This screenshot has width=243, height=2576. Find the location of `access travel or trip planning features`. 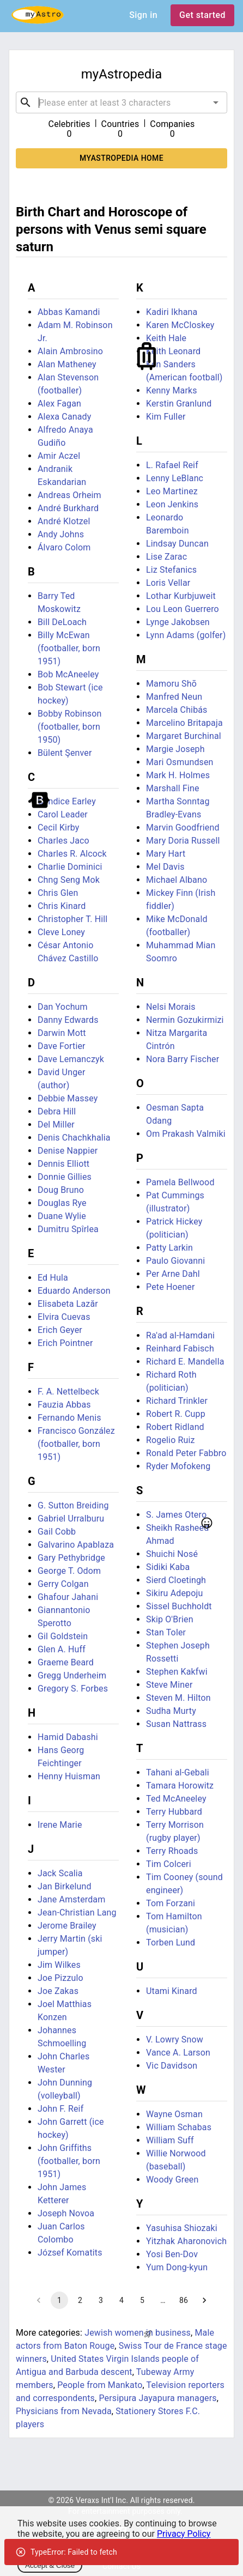

access travel or trip planning features is located at coordinates (147, 356).